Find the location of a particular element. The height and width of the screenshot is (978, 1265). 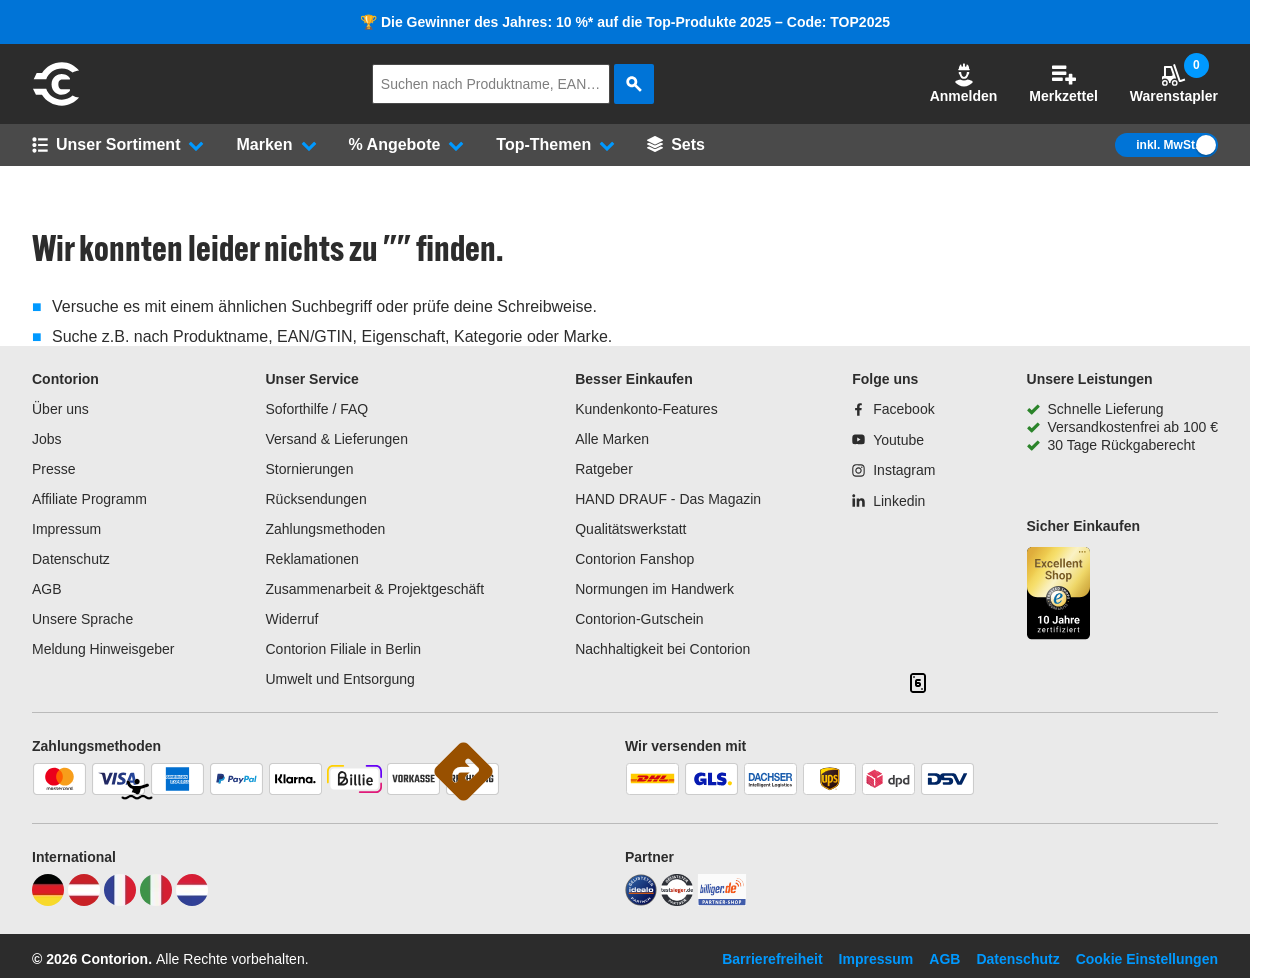

playing card with value six is located at coordinates (918, 683).